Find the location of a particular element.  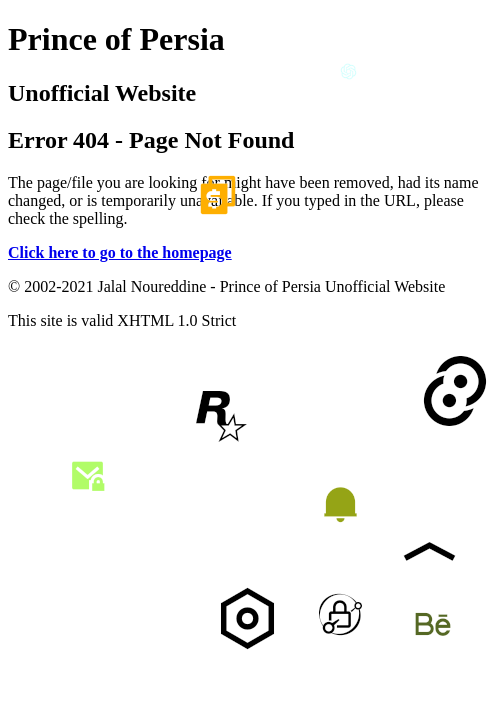

view your notifications is located at coordinates (340, 503).